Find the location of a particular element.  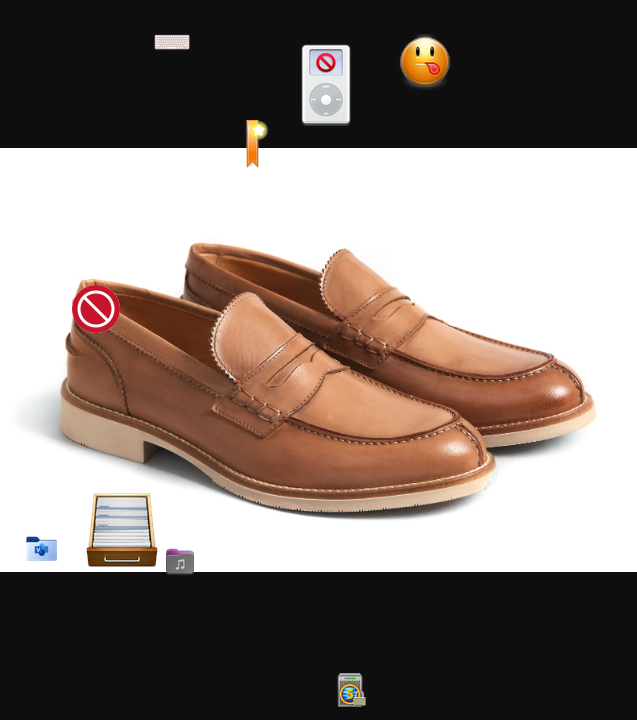

apple magic keyboard with touch id in pink/orange is located at coordinates (172, 42).